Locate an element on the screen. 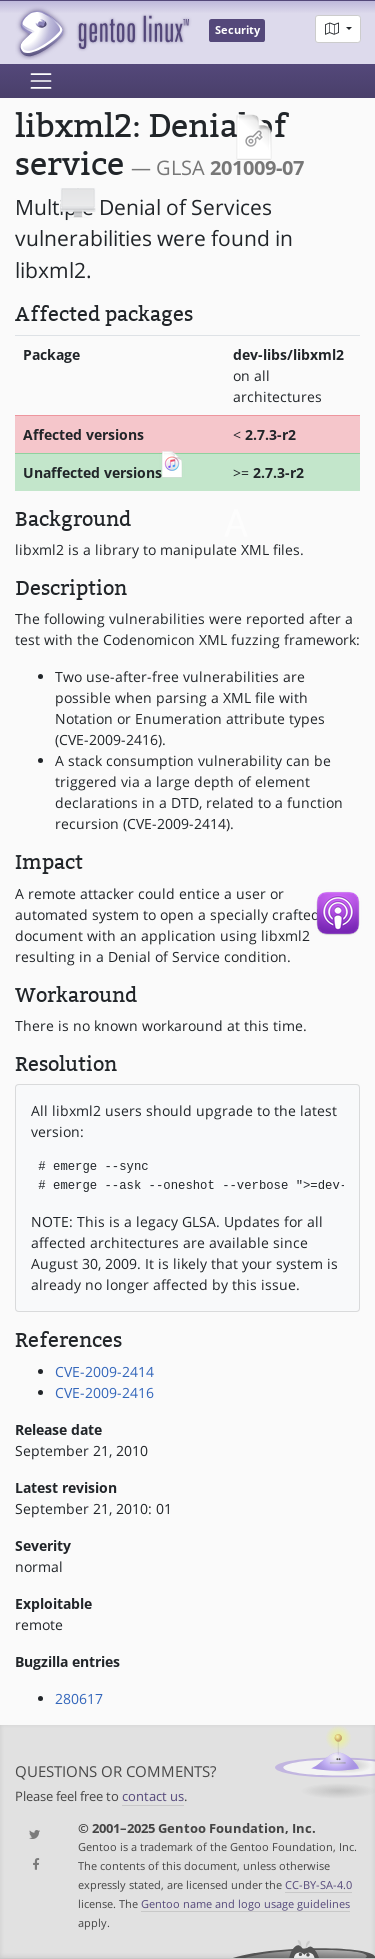  access the font library is located at coordinates (236, 523).